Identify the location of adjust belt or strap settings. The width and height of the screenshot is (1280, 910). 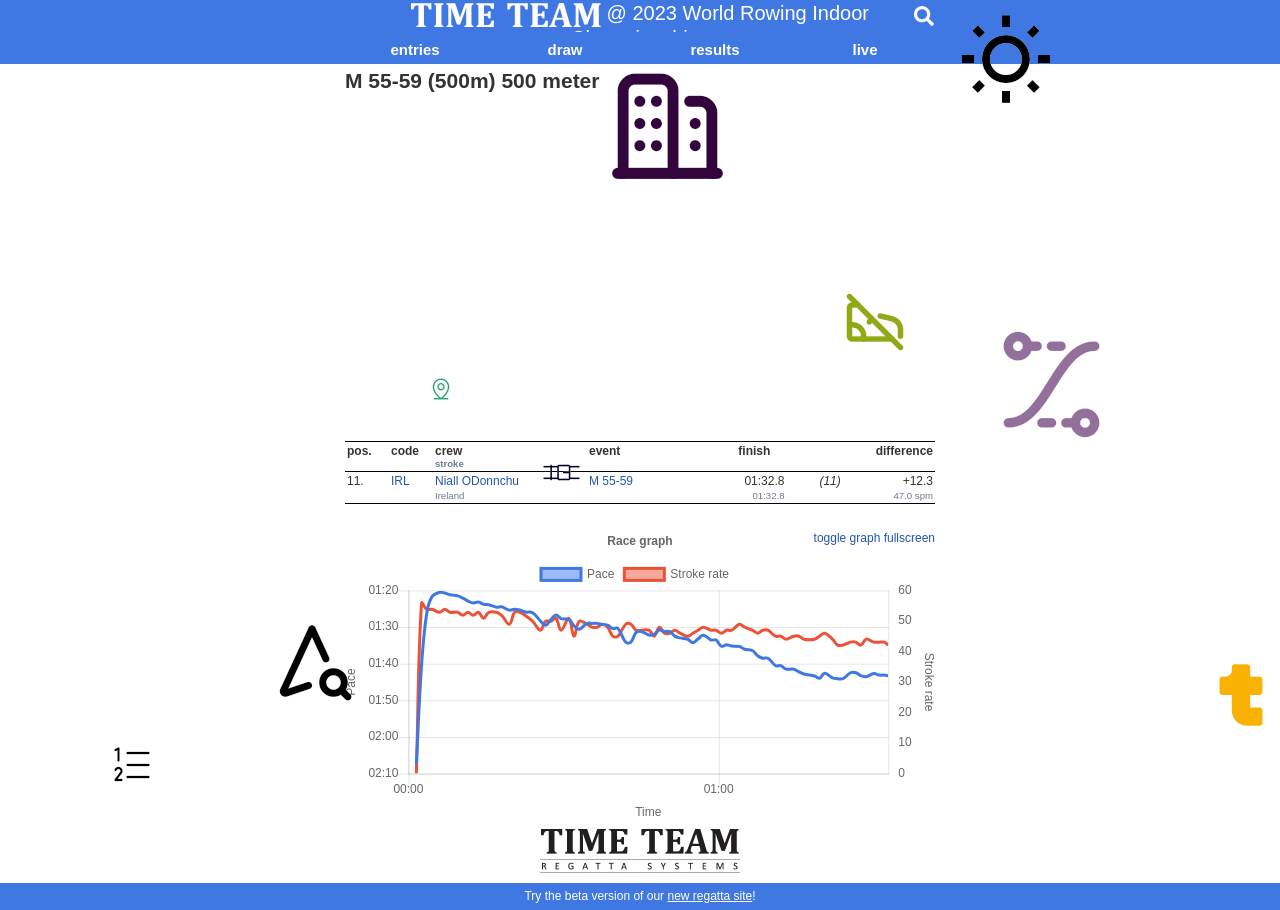
(561, 472).